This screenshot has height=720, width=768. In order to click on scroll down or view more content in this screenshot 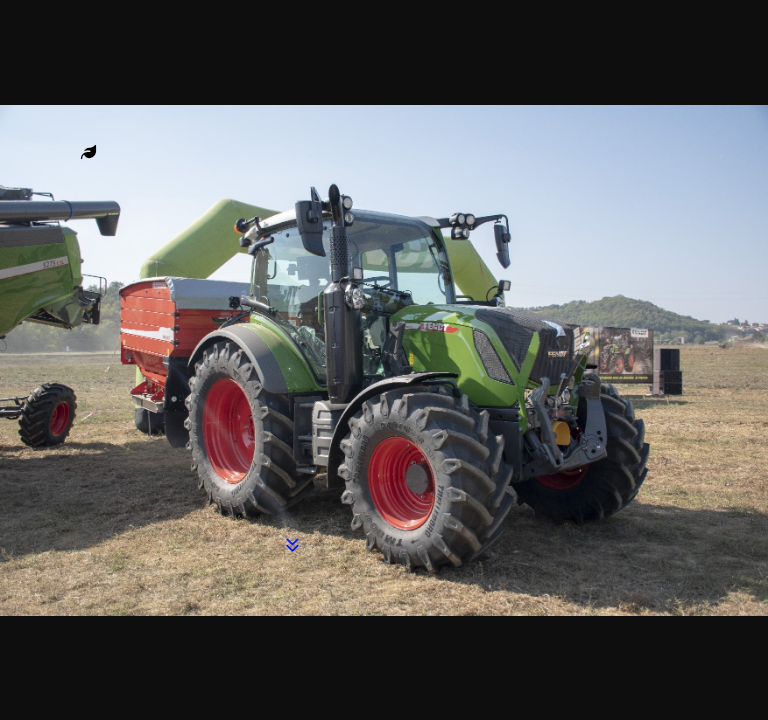, I will do `click(292, 544)`.